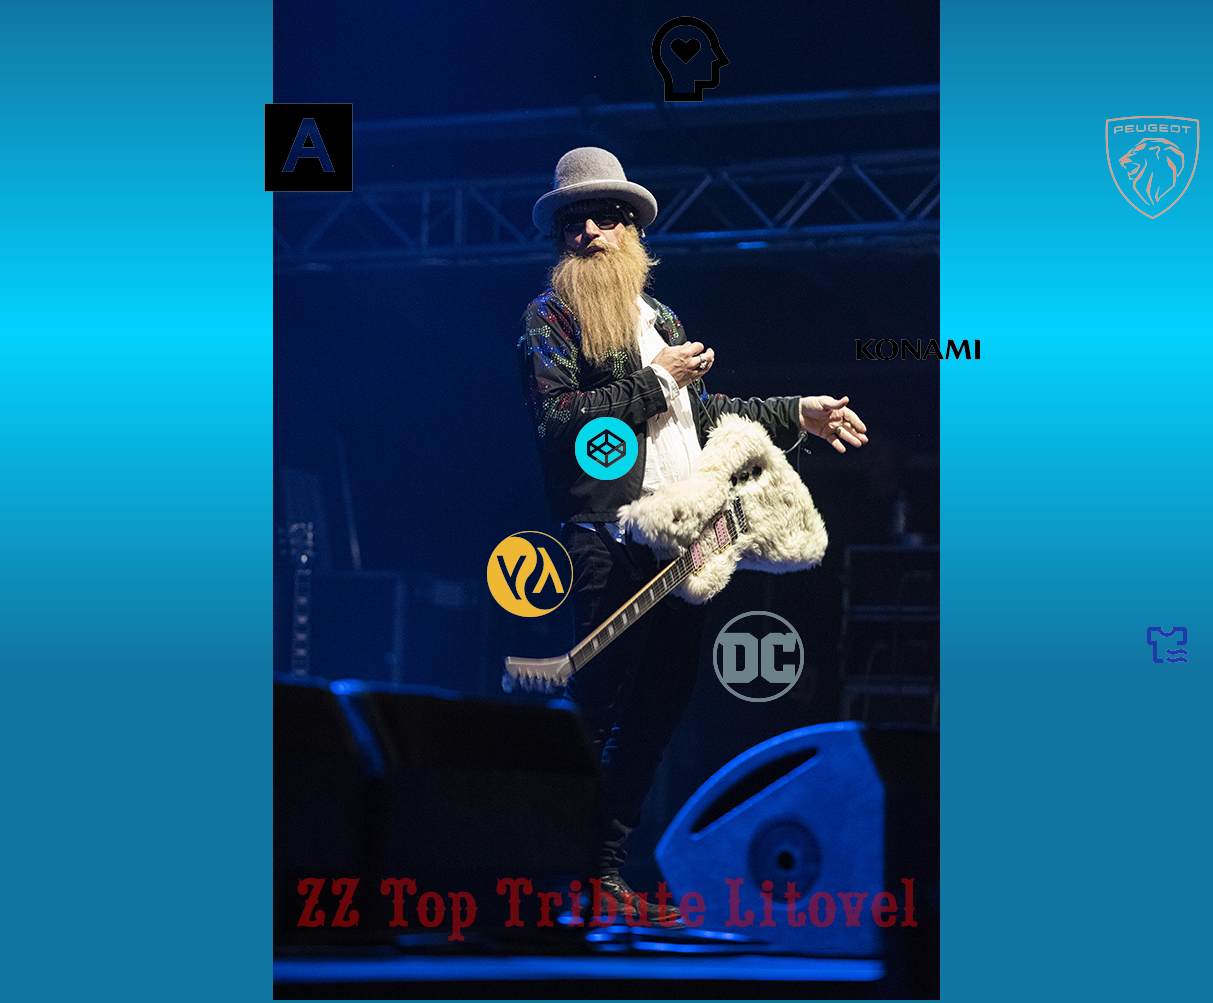  What do you see at coordinates (917, 349) in the screenshot?
I see `konami company logo` at bounding box center [917, 349].